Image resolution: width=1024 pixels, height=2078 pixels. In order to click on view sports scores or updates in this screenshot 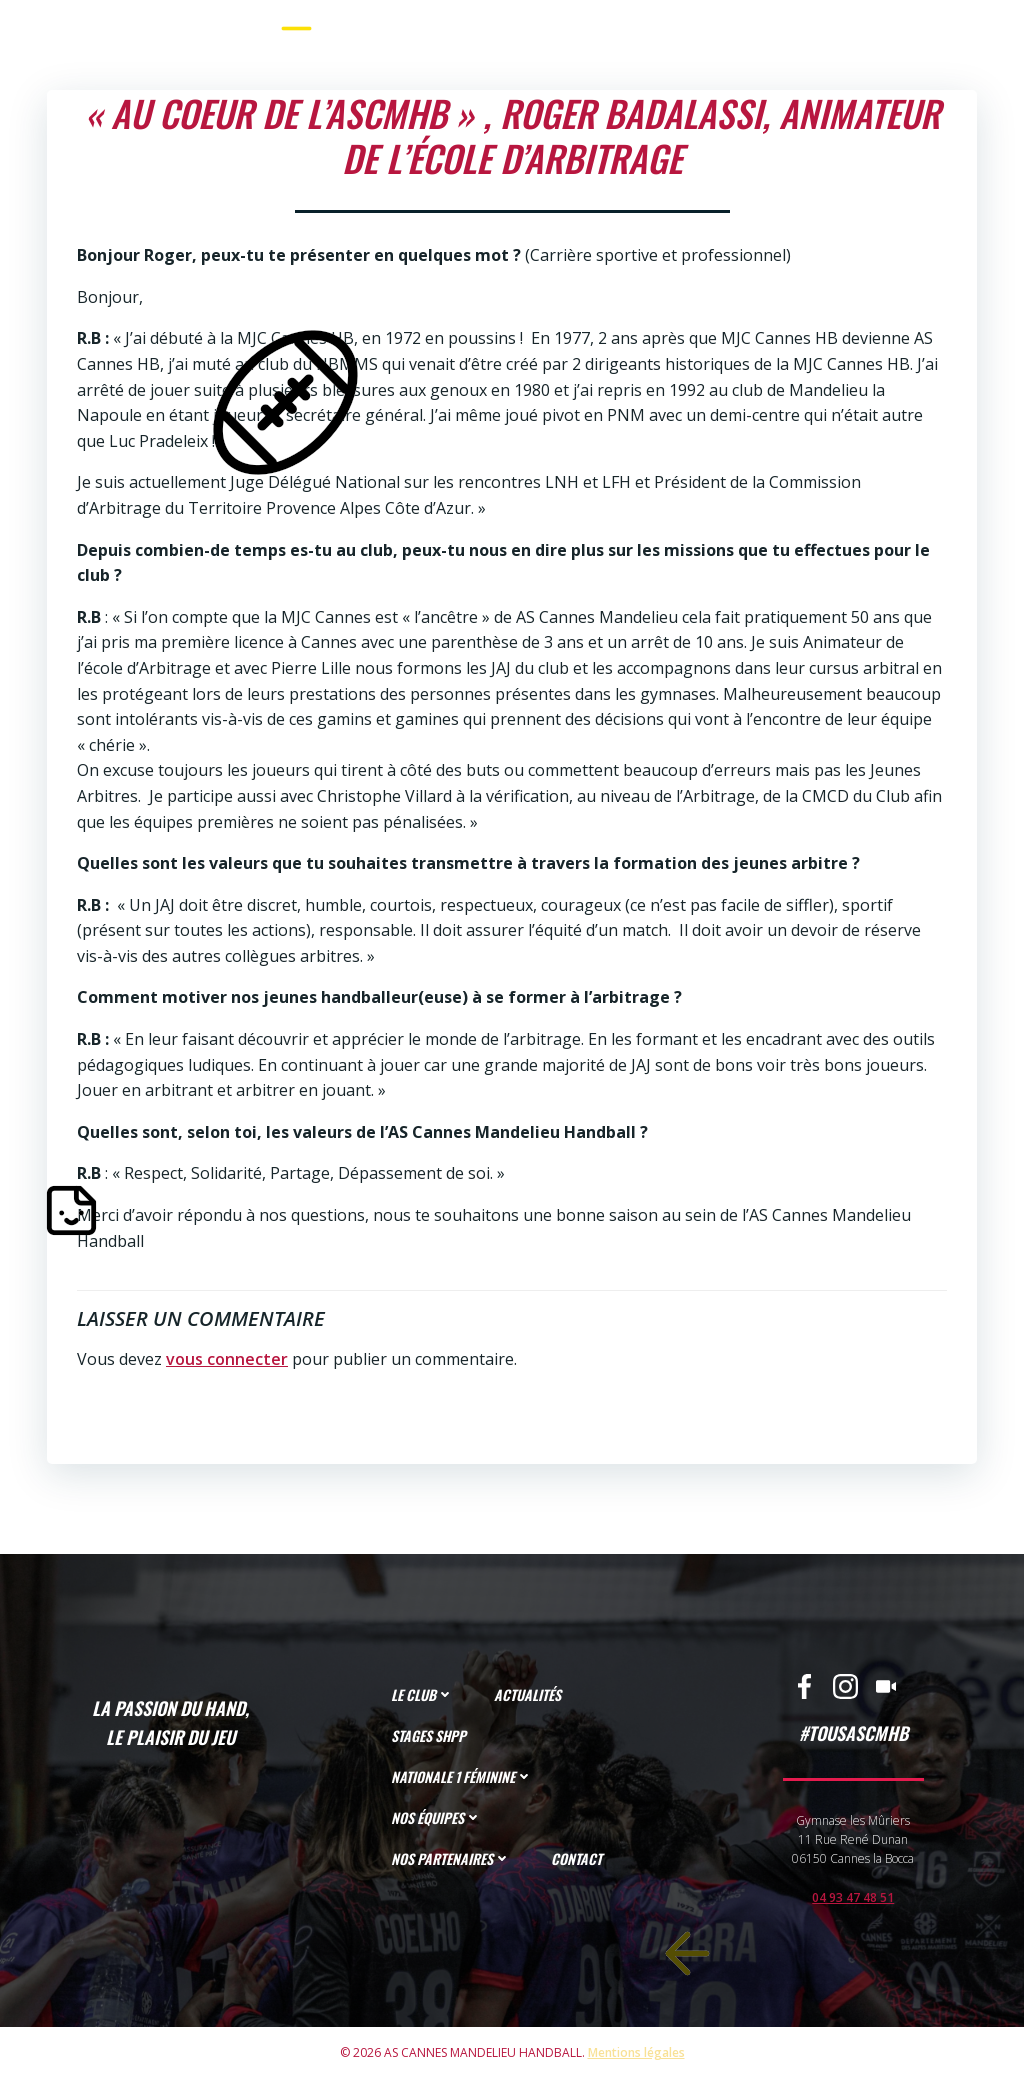, I will do `click(285, 402)`.